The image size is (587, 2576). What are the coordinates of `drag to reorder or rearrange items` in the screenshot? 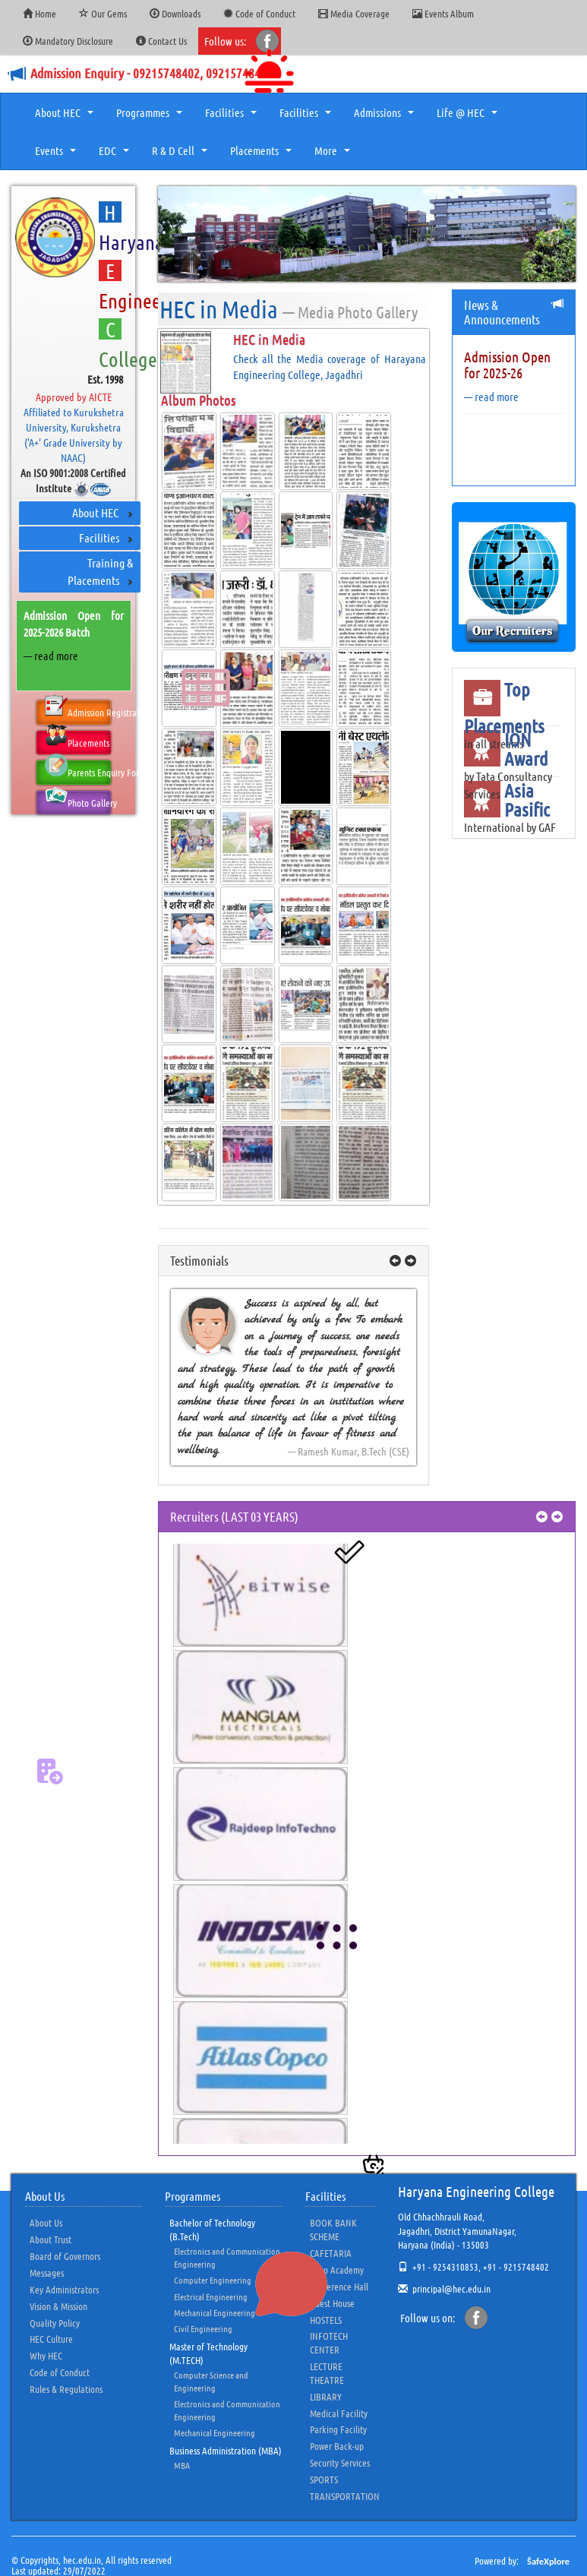 It's located at (336, 1936).